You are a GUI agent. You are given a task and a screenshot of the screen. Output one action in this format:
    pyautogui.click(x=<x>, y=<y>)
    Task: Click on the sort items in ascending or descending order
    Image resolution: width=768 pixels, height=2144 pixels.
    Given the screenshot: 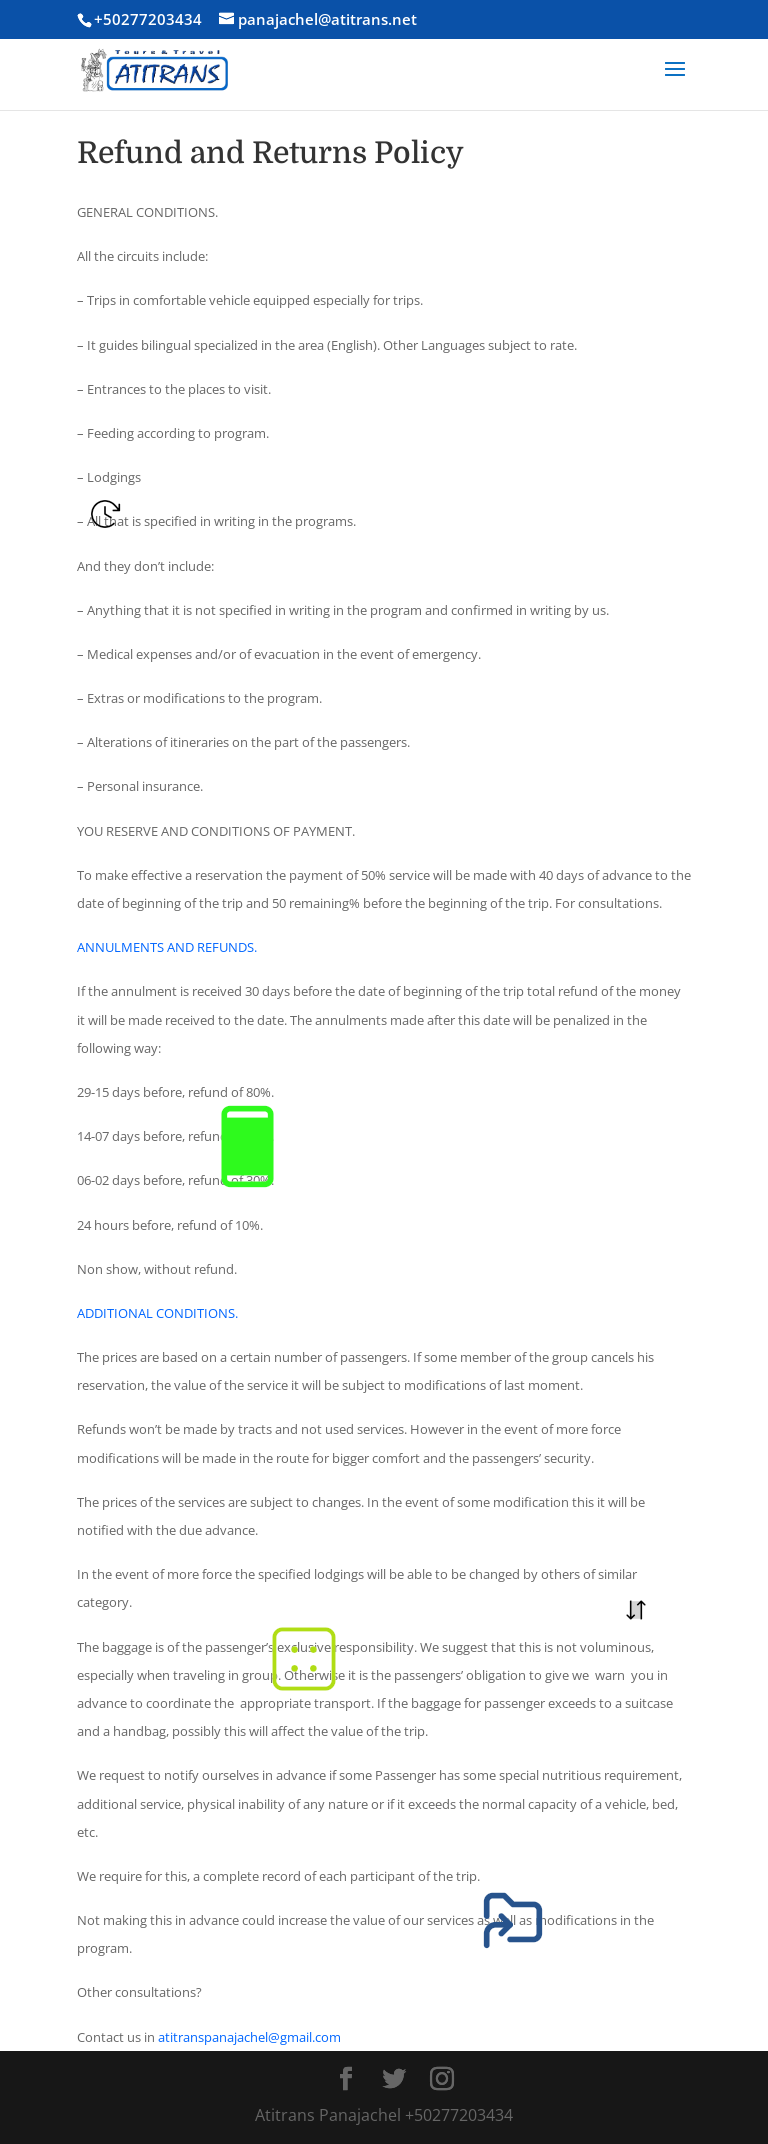 What is the action you would take?
    pyautogui.click(x=636, y=1610)
    